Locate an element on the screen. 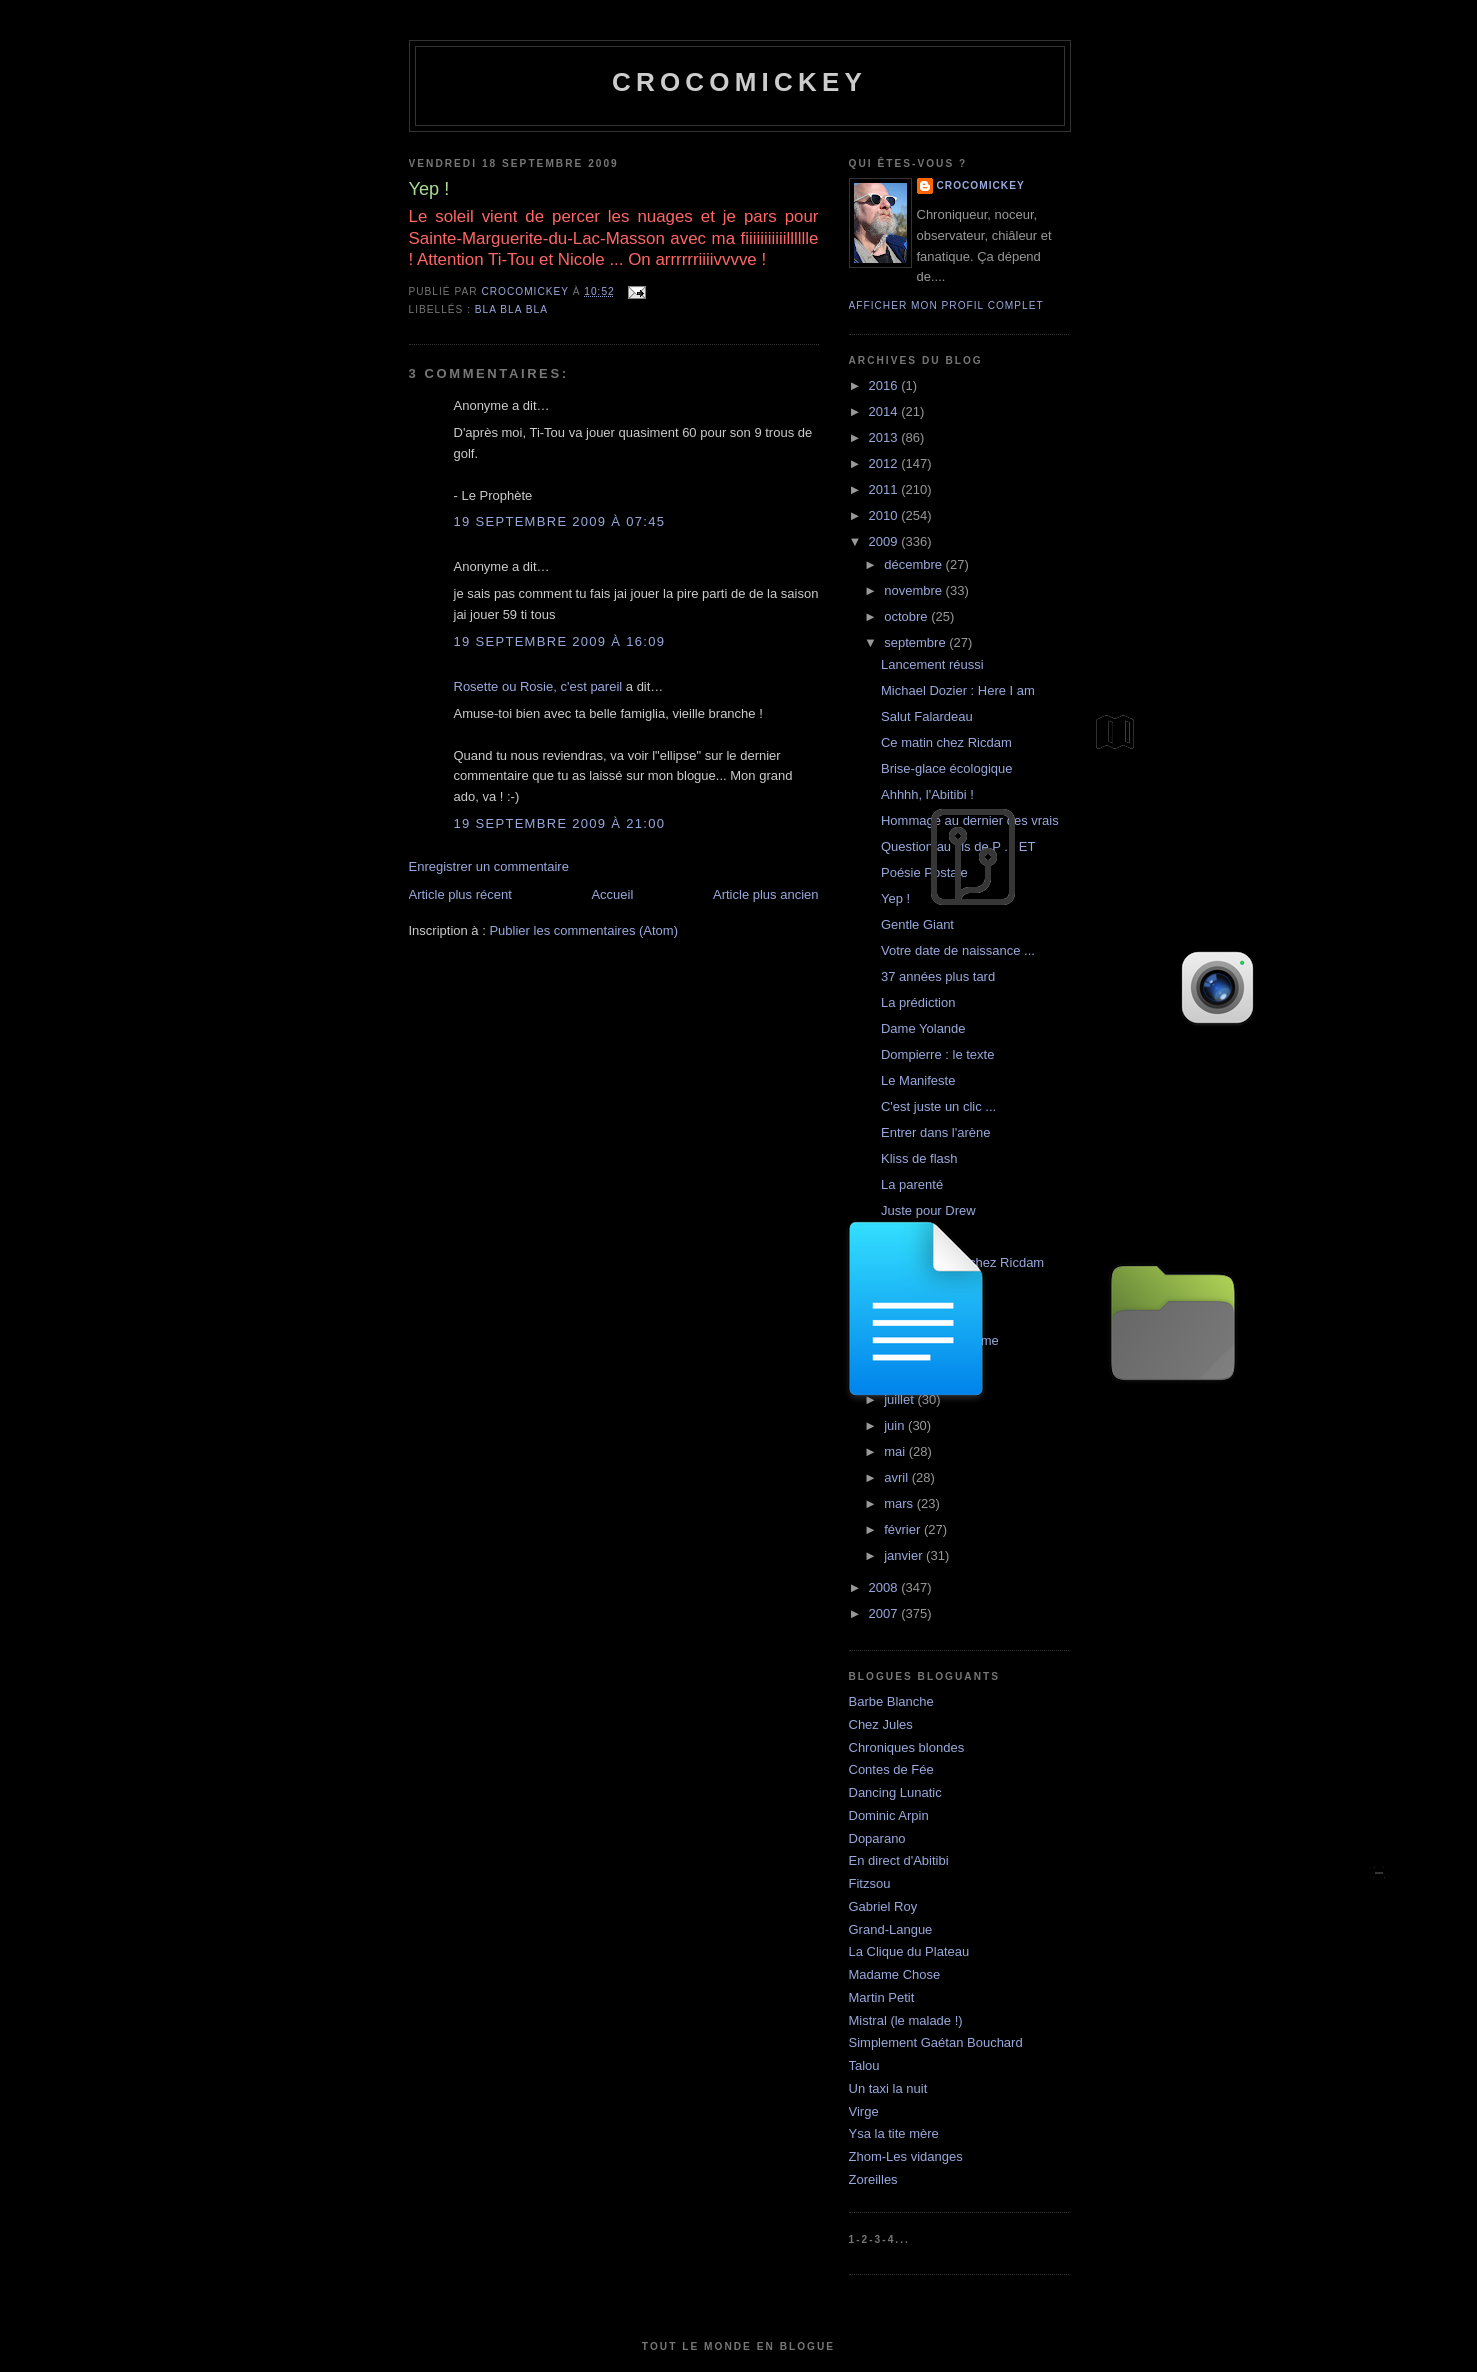  open a text document or word processing file is located at coordinates (916, 1312).